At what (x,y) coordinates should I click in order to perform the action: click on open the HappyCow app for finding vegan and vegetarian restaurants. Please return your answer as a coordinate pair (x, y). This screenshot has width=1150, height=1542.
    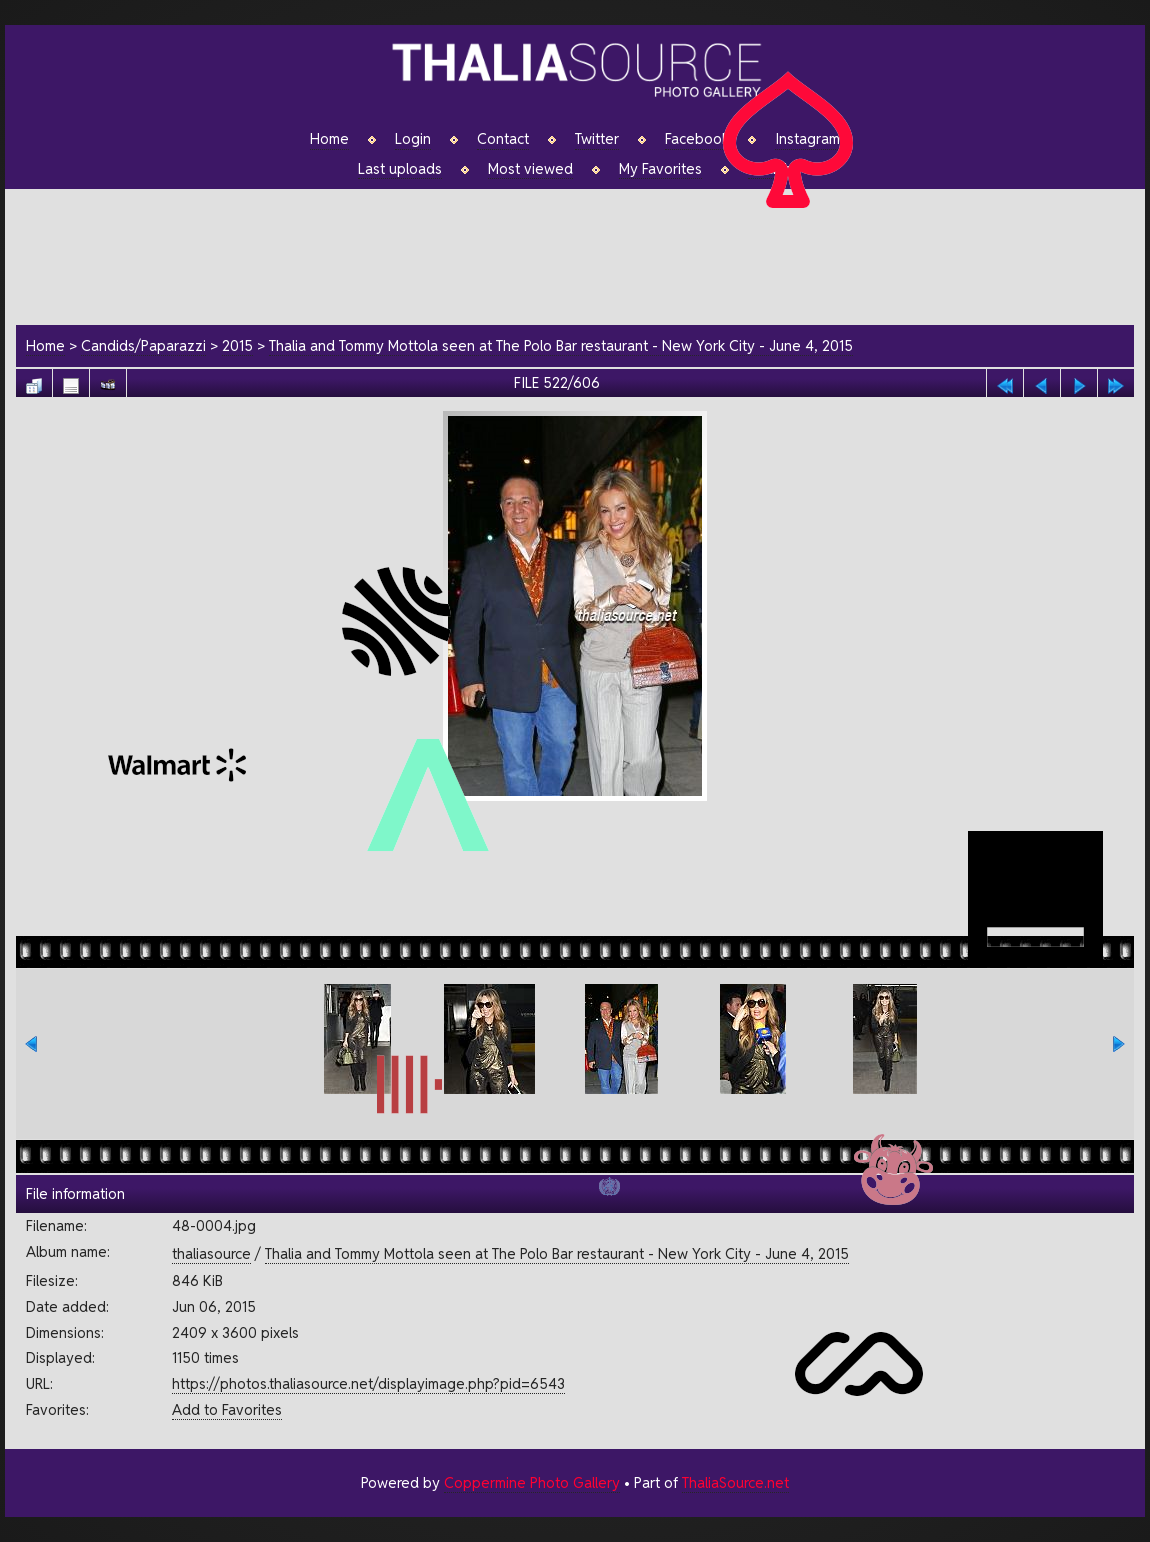
    Looking at the image, I should click on (893, 1169).